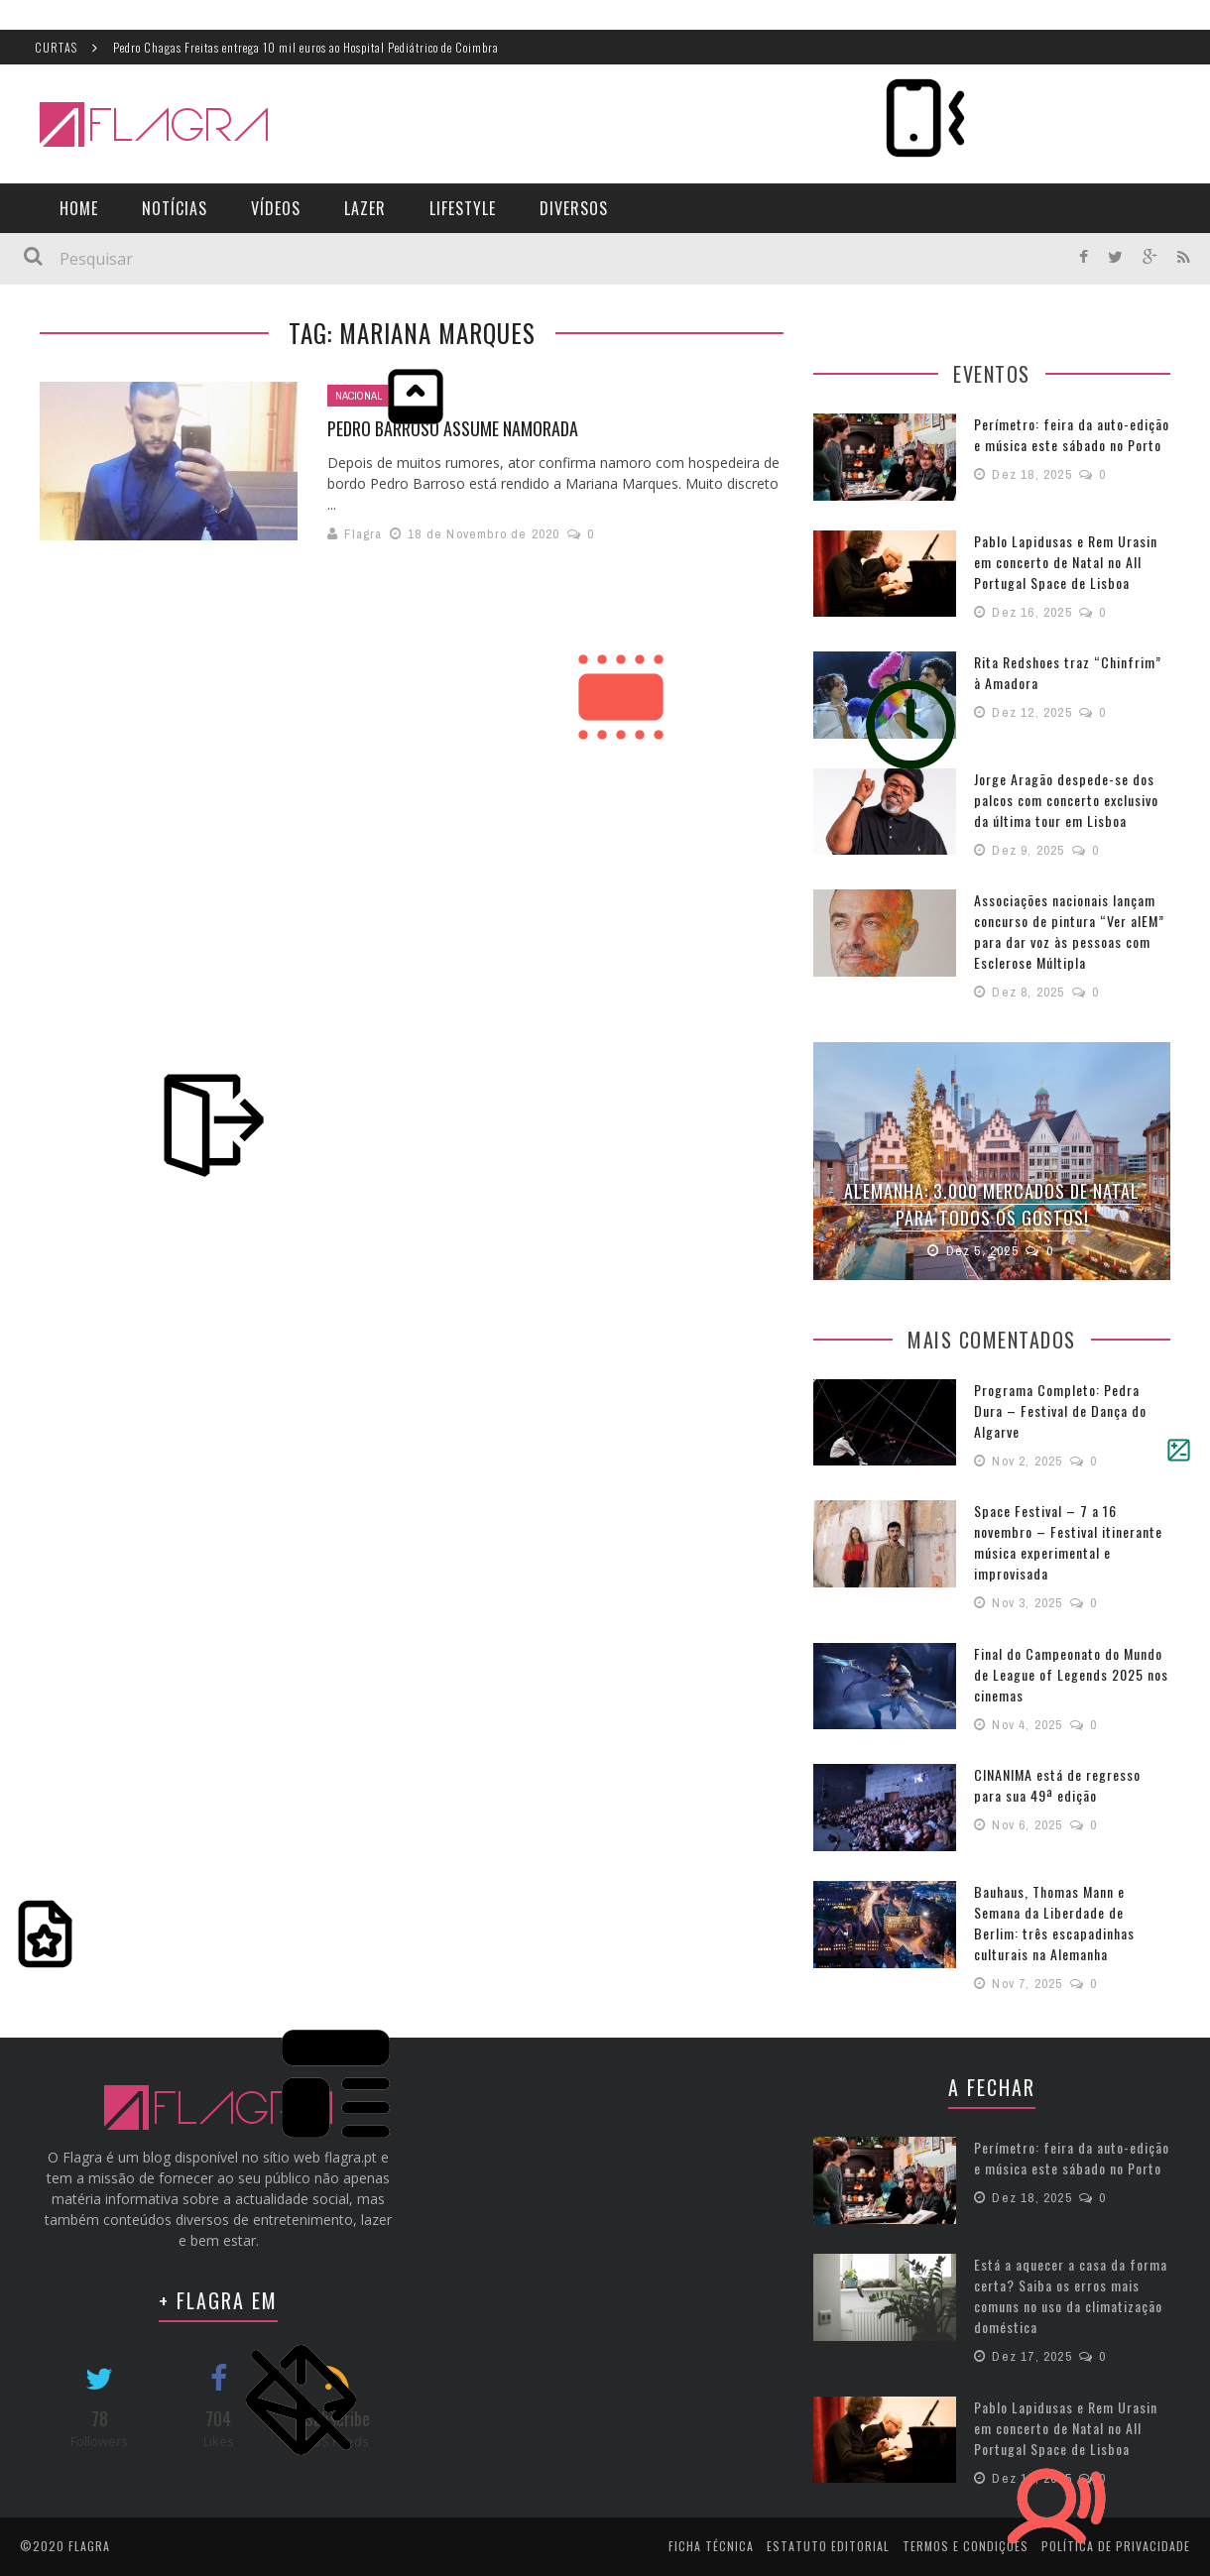 This screenshot has height=2576, width=1210. What do you see at coordinates (301, 2400) in the screenshot?
I see `disable 3D object view` at bounding box center [301, 2400].